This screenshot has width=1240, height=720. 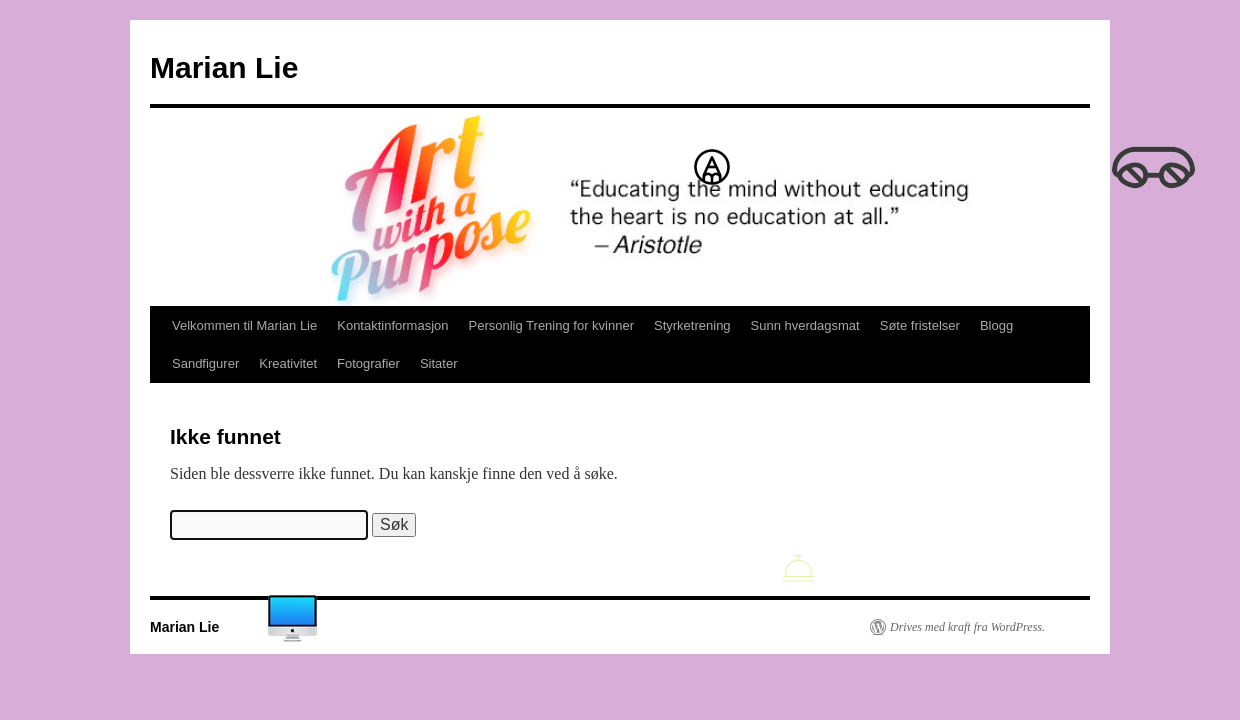 I want to click on request service or assistance, so click(x=798, y=569).